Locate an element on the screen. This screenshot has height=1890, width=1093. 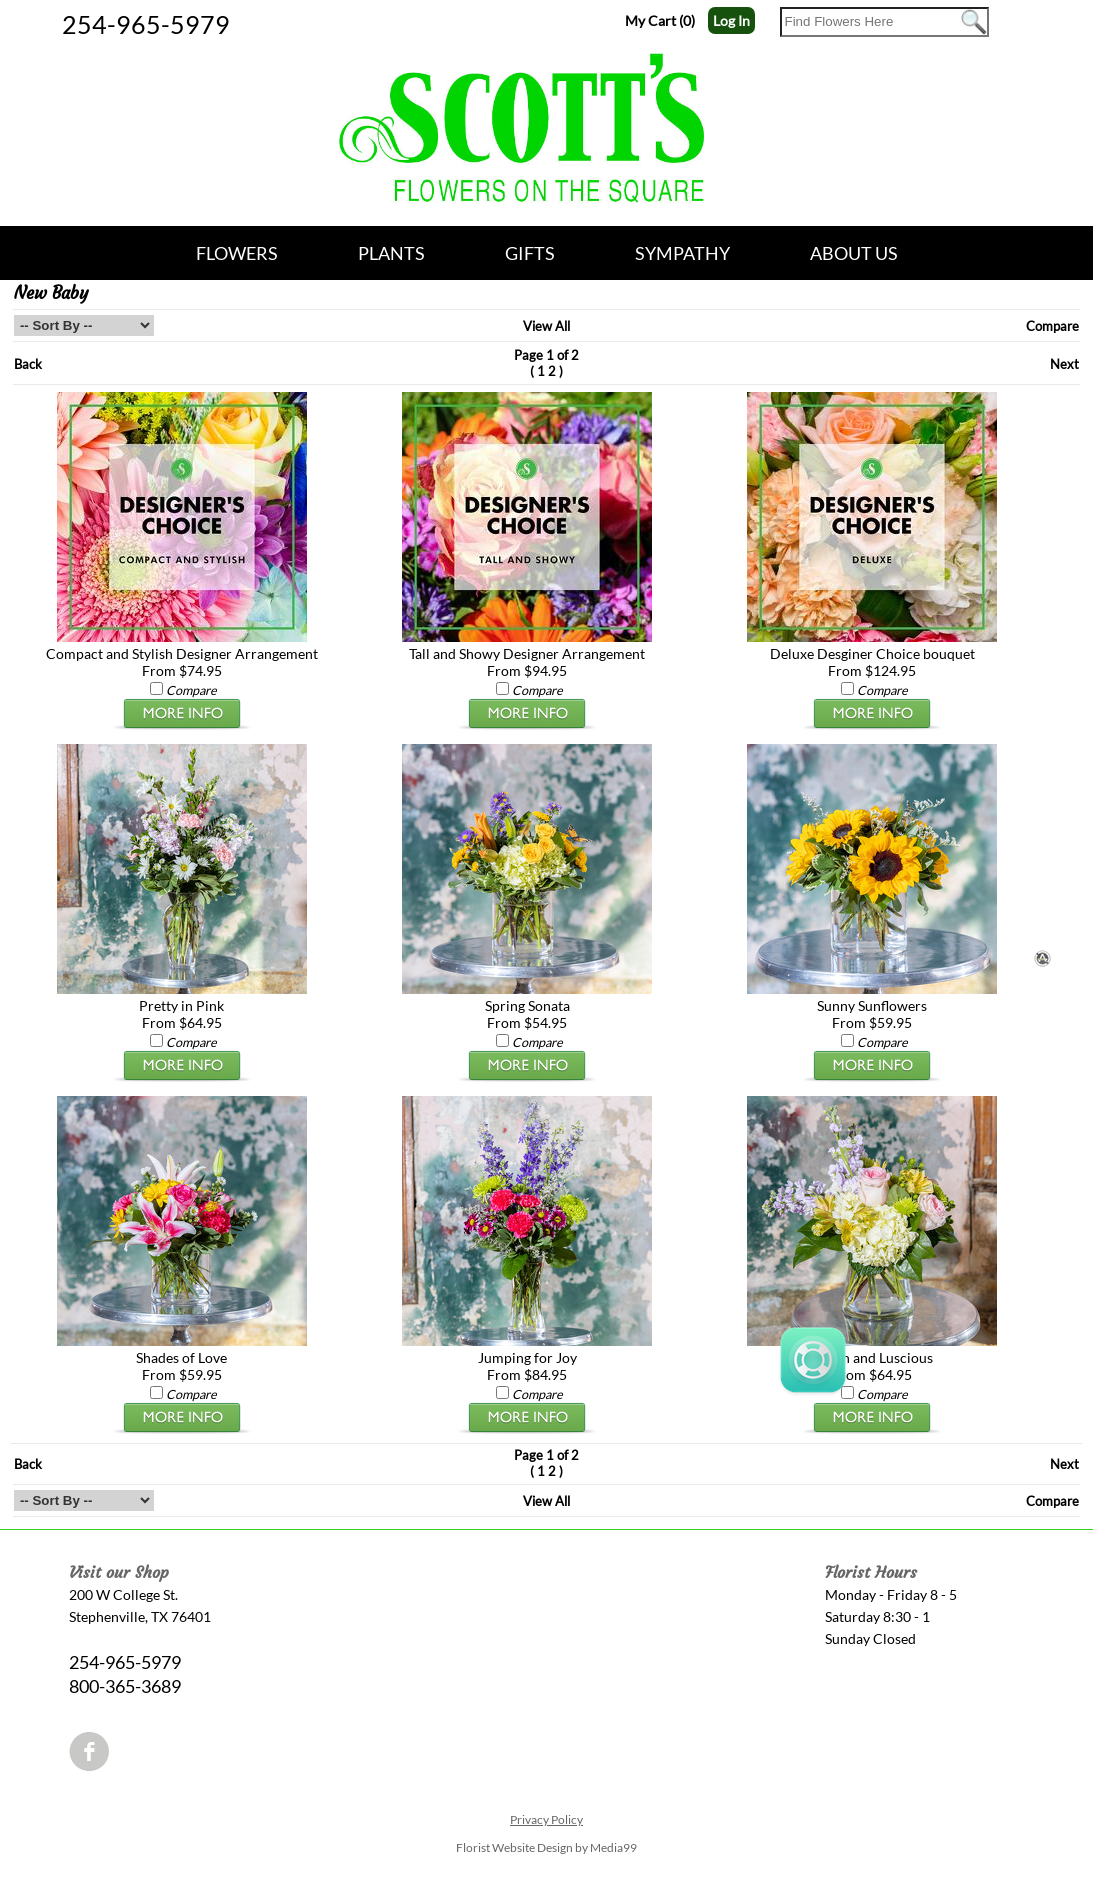
open the software update manager is located at coordinates (1042, 958).